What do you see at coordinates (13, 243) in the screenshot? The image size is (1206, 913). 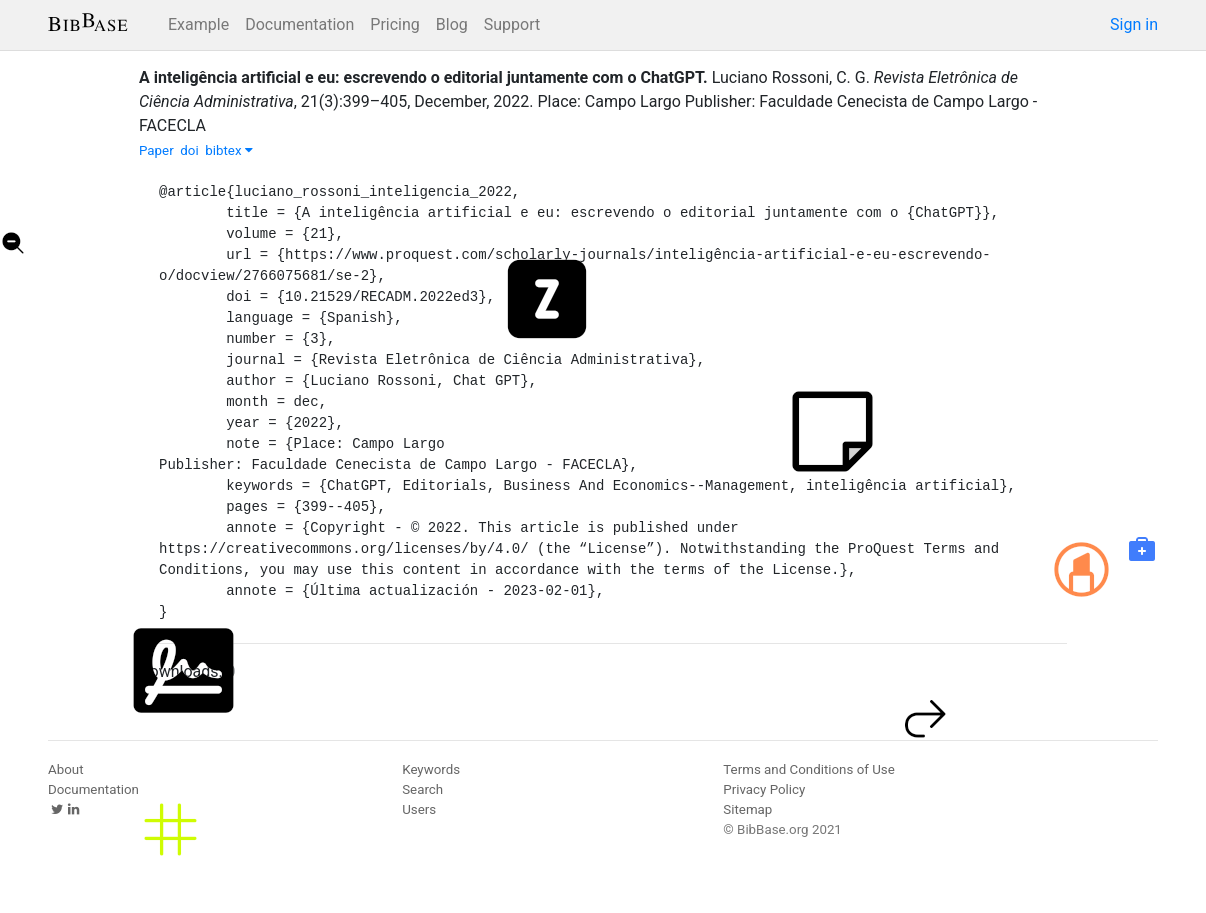 I see `zoom out of the current view` at bounding box center [13, 243].